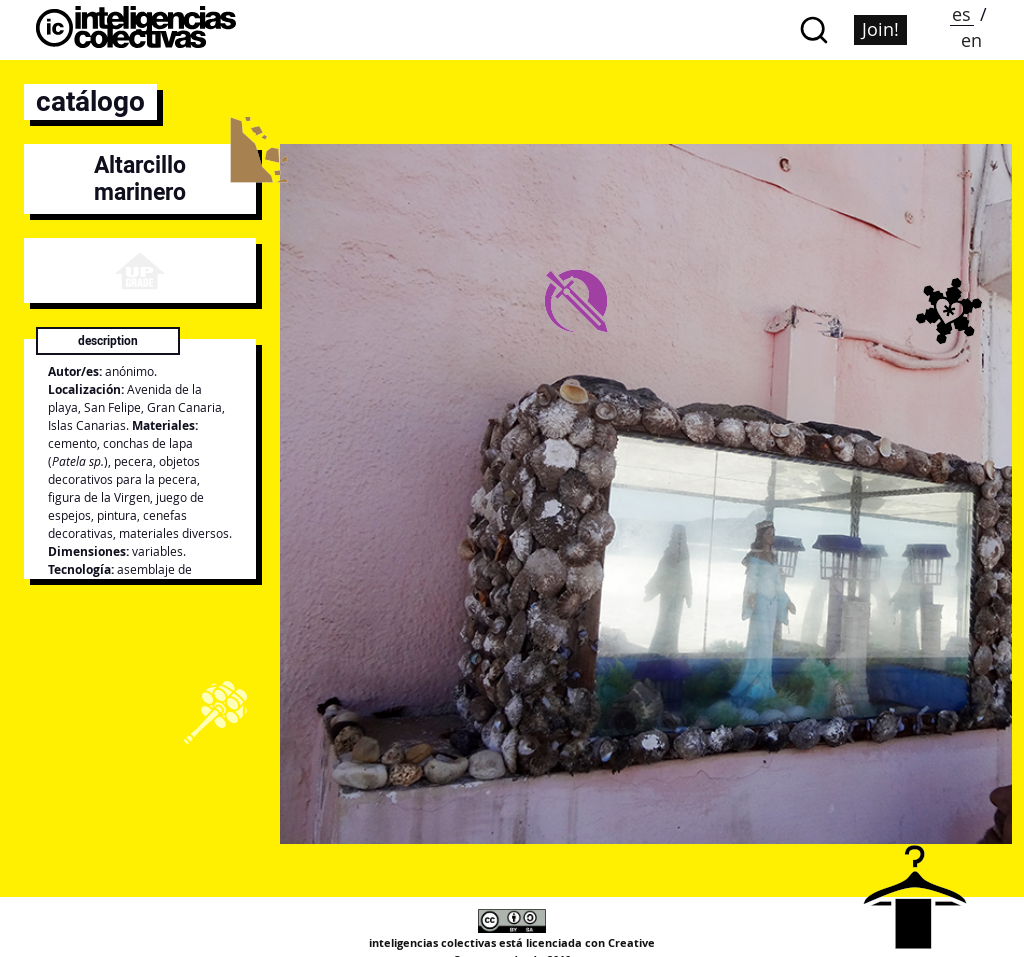 The image size is (1024, 957). Describe the element at coordinates (949, 311) in the screenshot. I see `indicates a frozen or cold status effect in gameplay` at that location.